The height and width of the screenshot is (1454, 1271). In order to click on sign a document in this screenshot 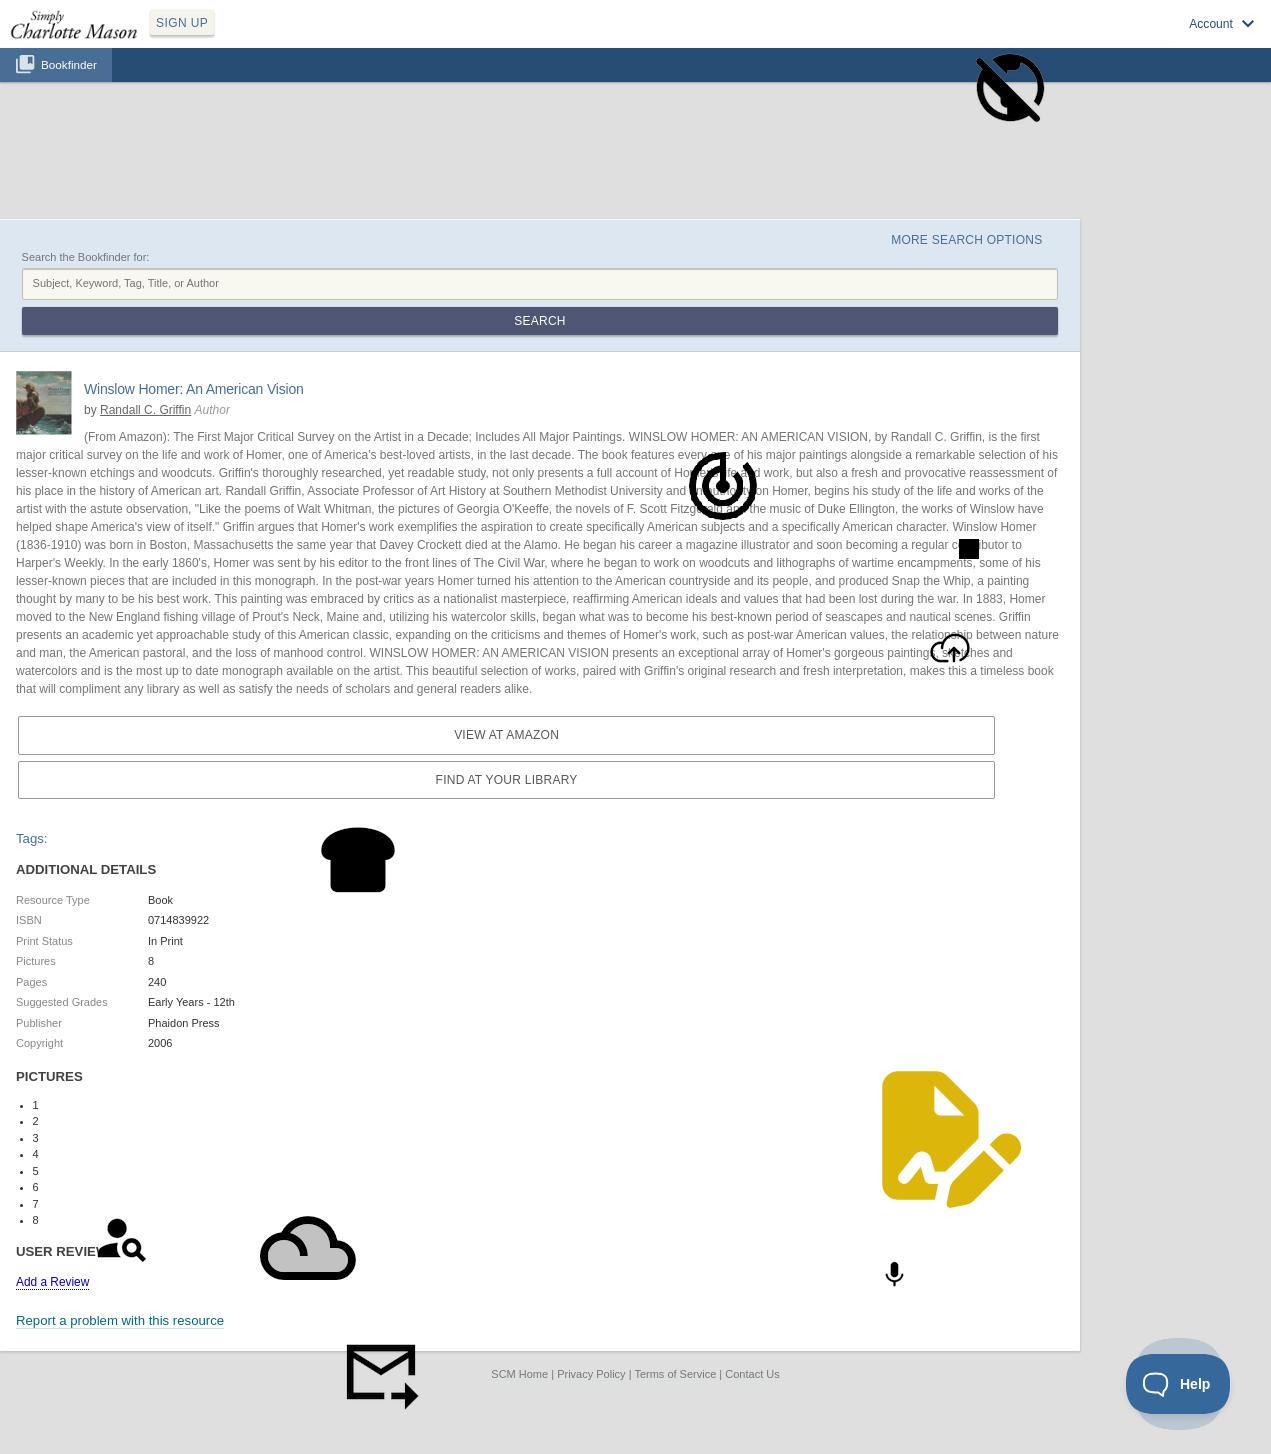, I will do `click(946, 1135)`.